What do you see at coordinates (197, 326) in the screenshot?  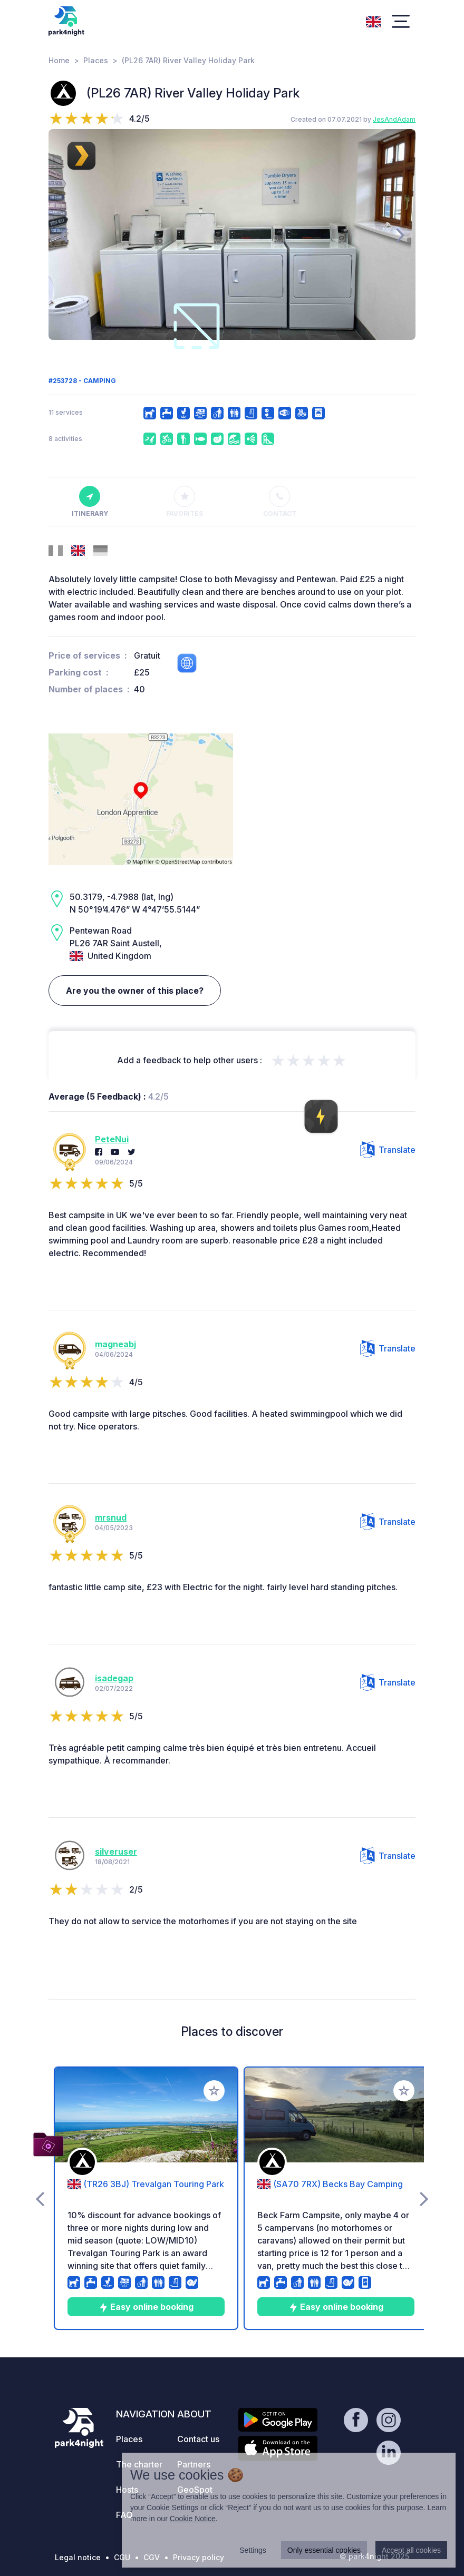 I see `invert current selection` at bounding box center [197, 326].